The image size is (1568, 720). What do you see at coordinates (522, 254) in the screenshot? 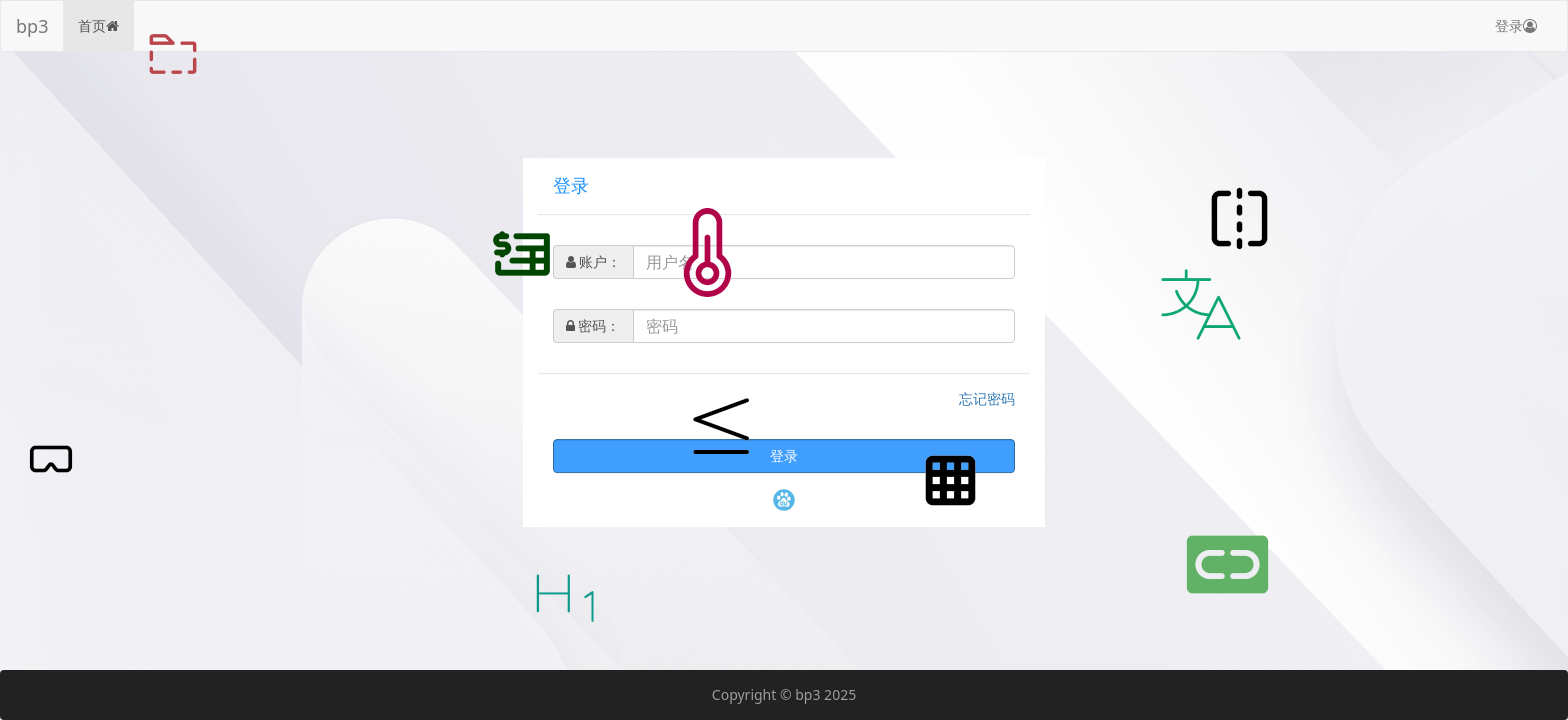
I see `view invoice or billing details` at bounding box center [522, 254].